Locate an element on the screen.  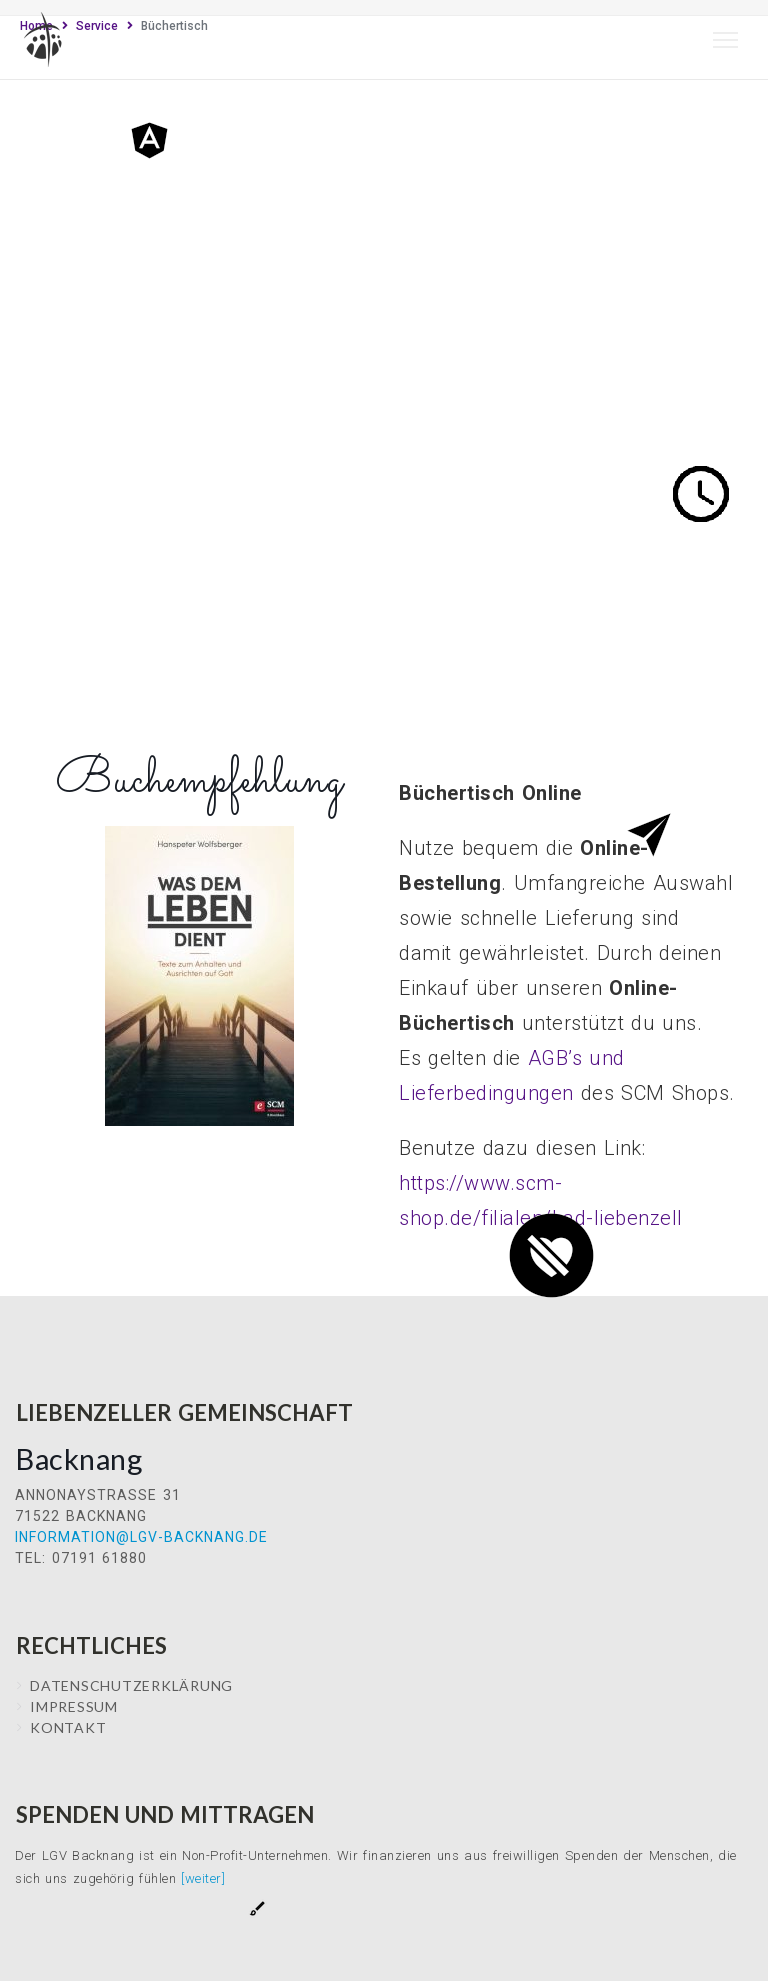
angular framework logo is located at coordinates (149, 140).